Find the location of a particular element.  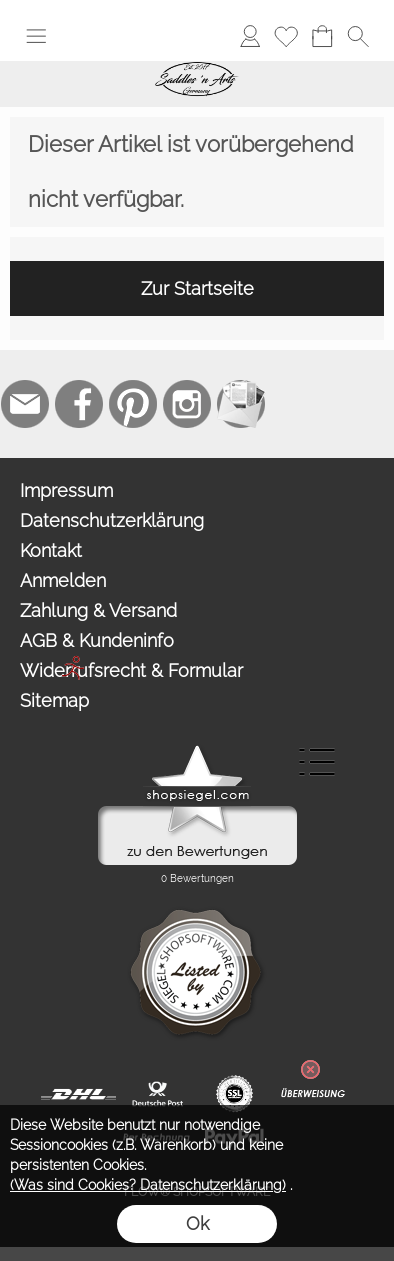

start a running or fitness activity is located at coordinates (73, 667).